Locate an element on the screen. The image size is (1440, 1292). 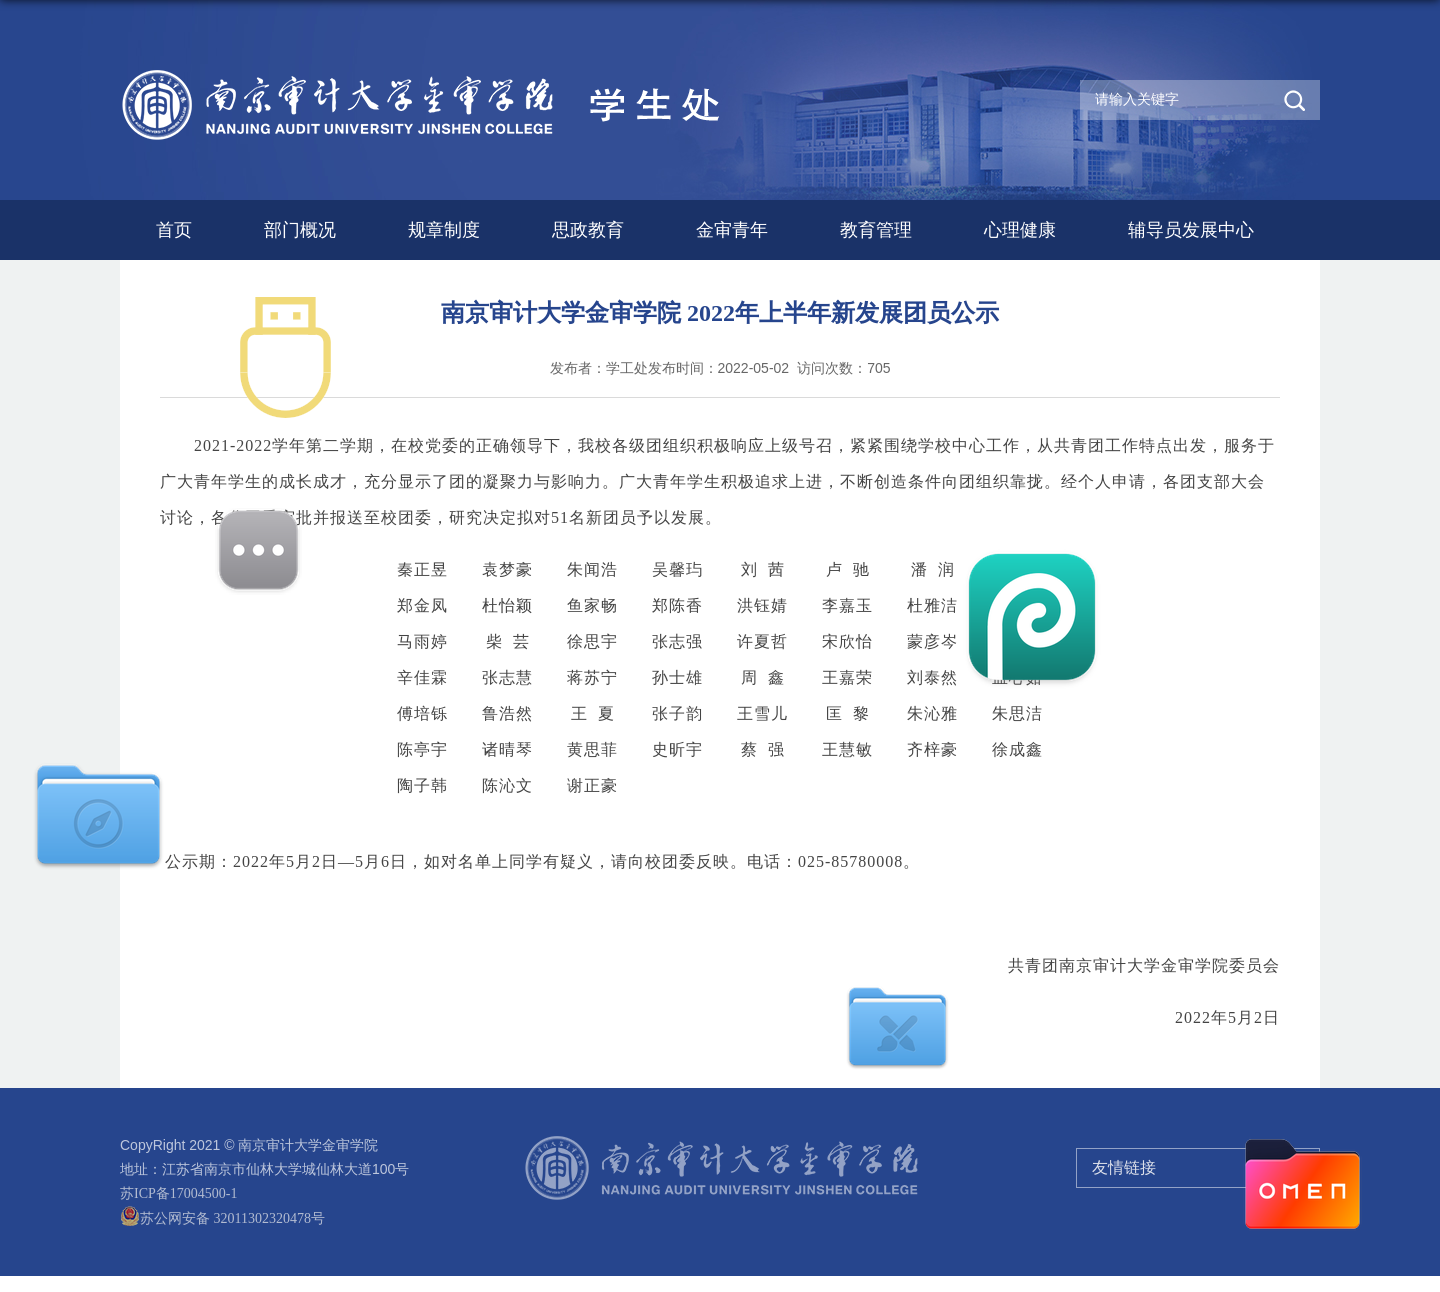
open web browser bookmarks folder is located at coordinates (98, 814).